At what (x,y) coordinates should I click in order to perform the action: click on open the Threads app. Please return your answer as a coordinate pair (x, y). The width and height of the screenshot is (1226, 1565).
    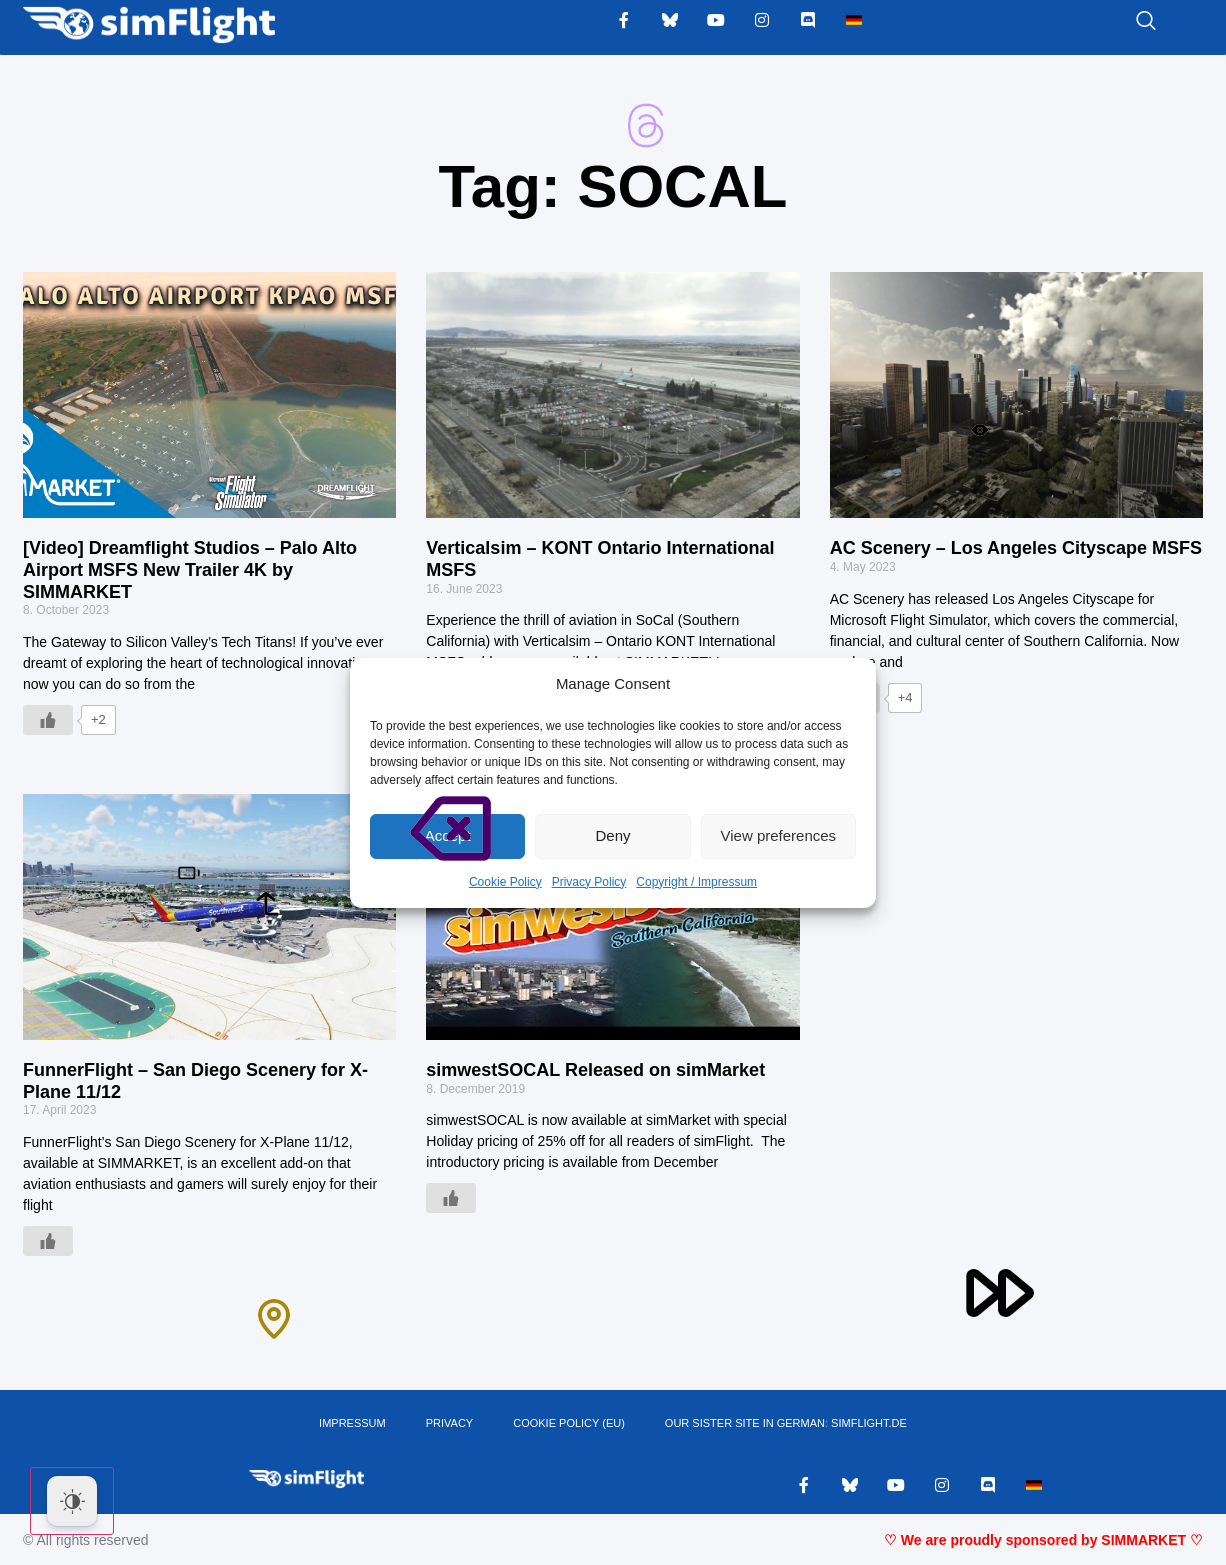
    Looking at the image, I should click on (646, 125).